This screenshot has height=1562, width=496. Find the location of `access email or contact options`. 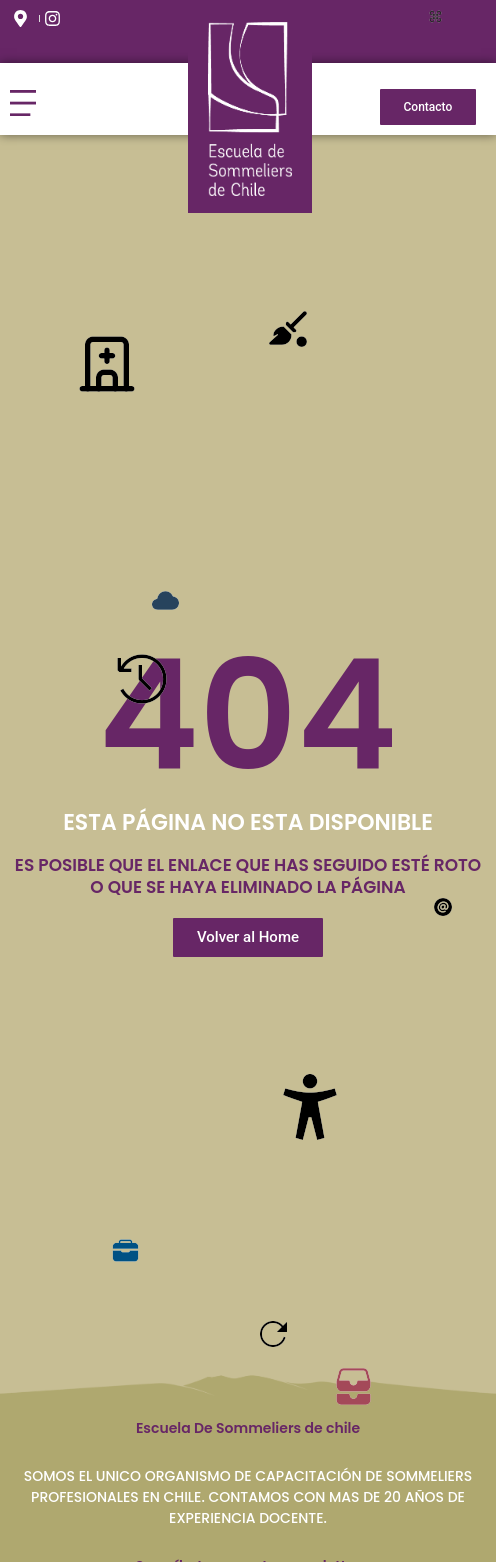

access email or contact options is located at coordinates (443, 907).